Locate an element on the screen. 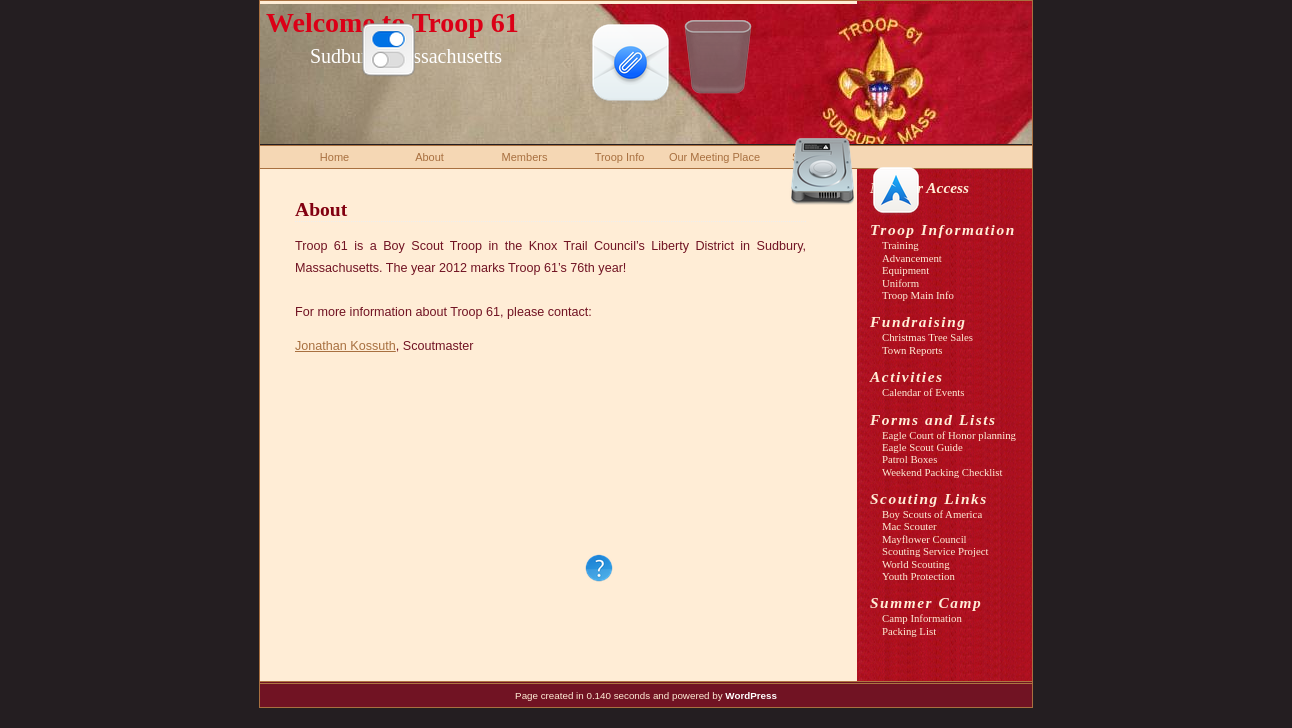 This screenshot has width=1292, height=728. open unity tweak tool settings is located at coordinates (388, 49).